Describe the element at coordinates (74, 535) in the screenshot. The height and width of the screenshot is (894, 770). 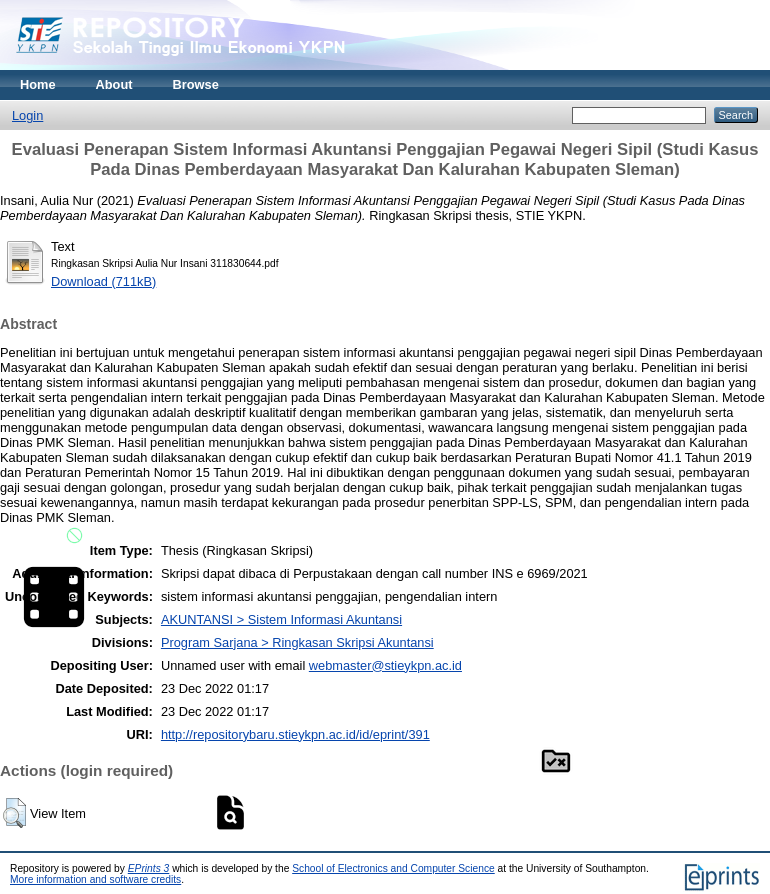
I see `indicates a blocked or prohibited action` at that location.